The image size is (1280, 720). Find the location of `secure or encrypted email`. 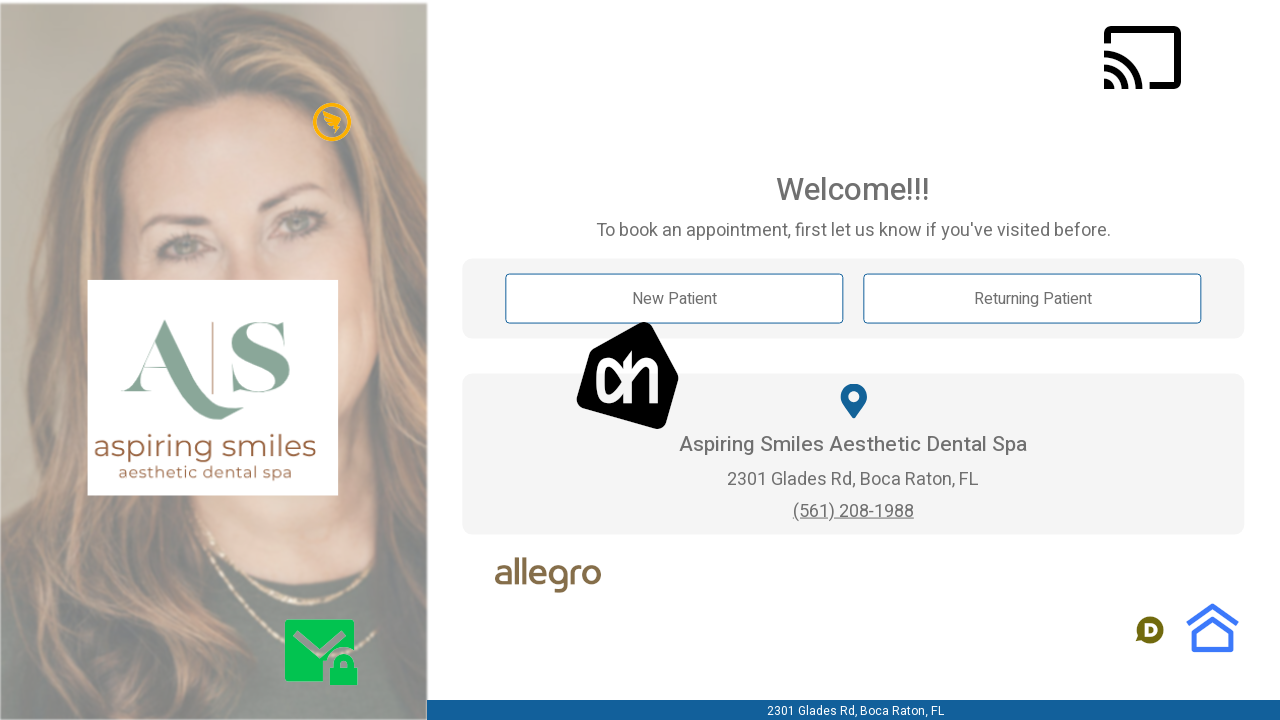

secure or encrypted email is located at coordinates (319, 650).